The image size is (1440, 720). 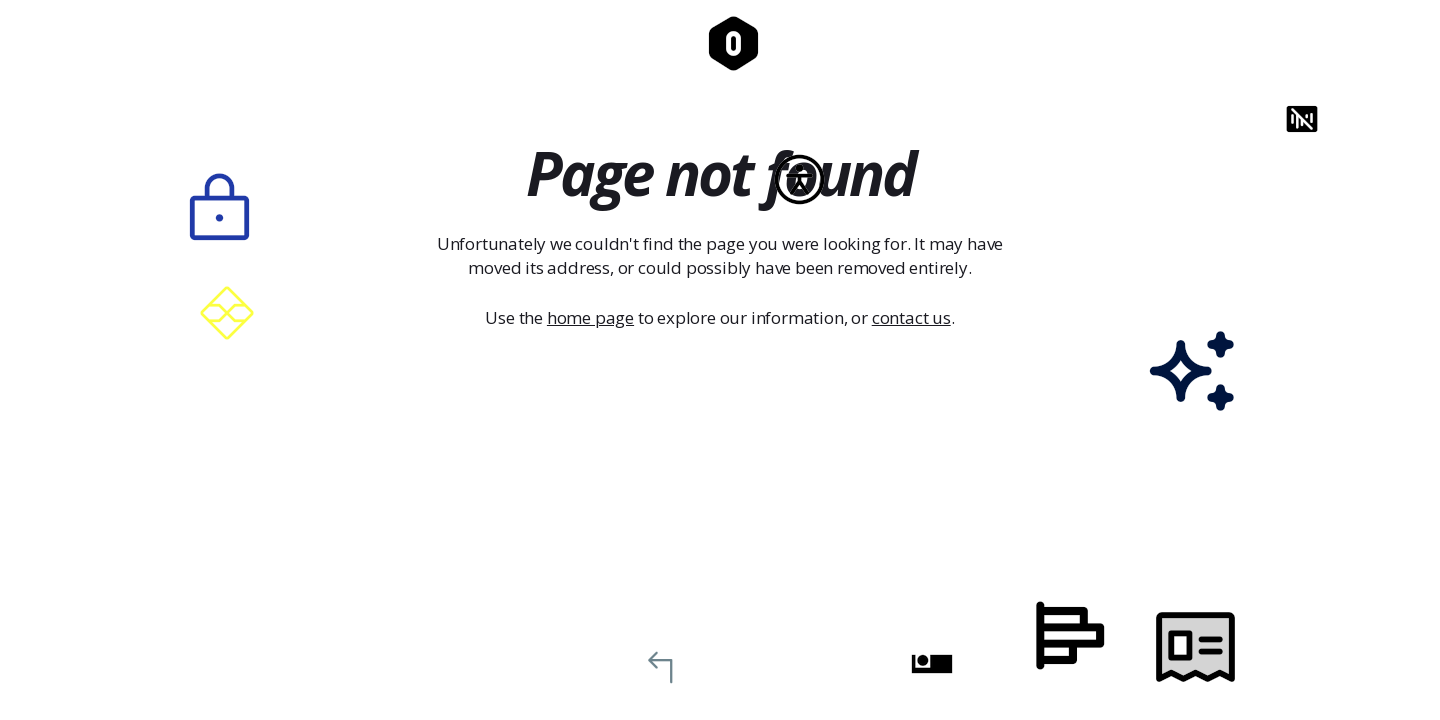 I want to click on indicates AI-generated or enhanced content, so click(x=1194, y=371).